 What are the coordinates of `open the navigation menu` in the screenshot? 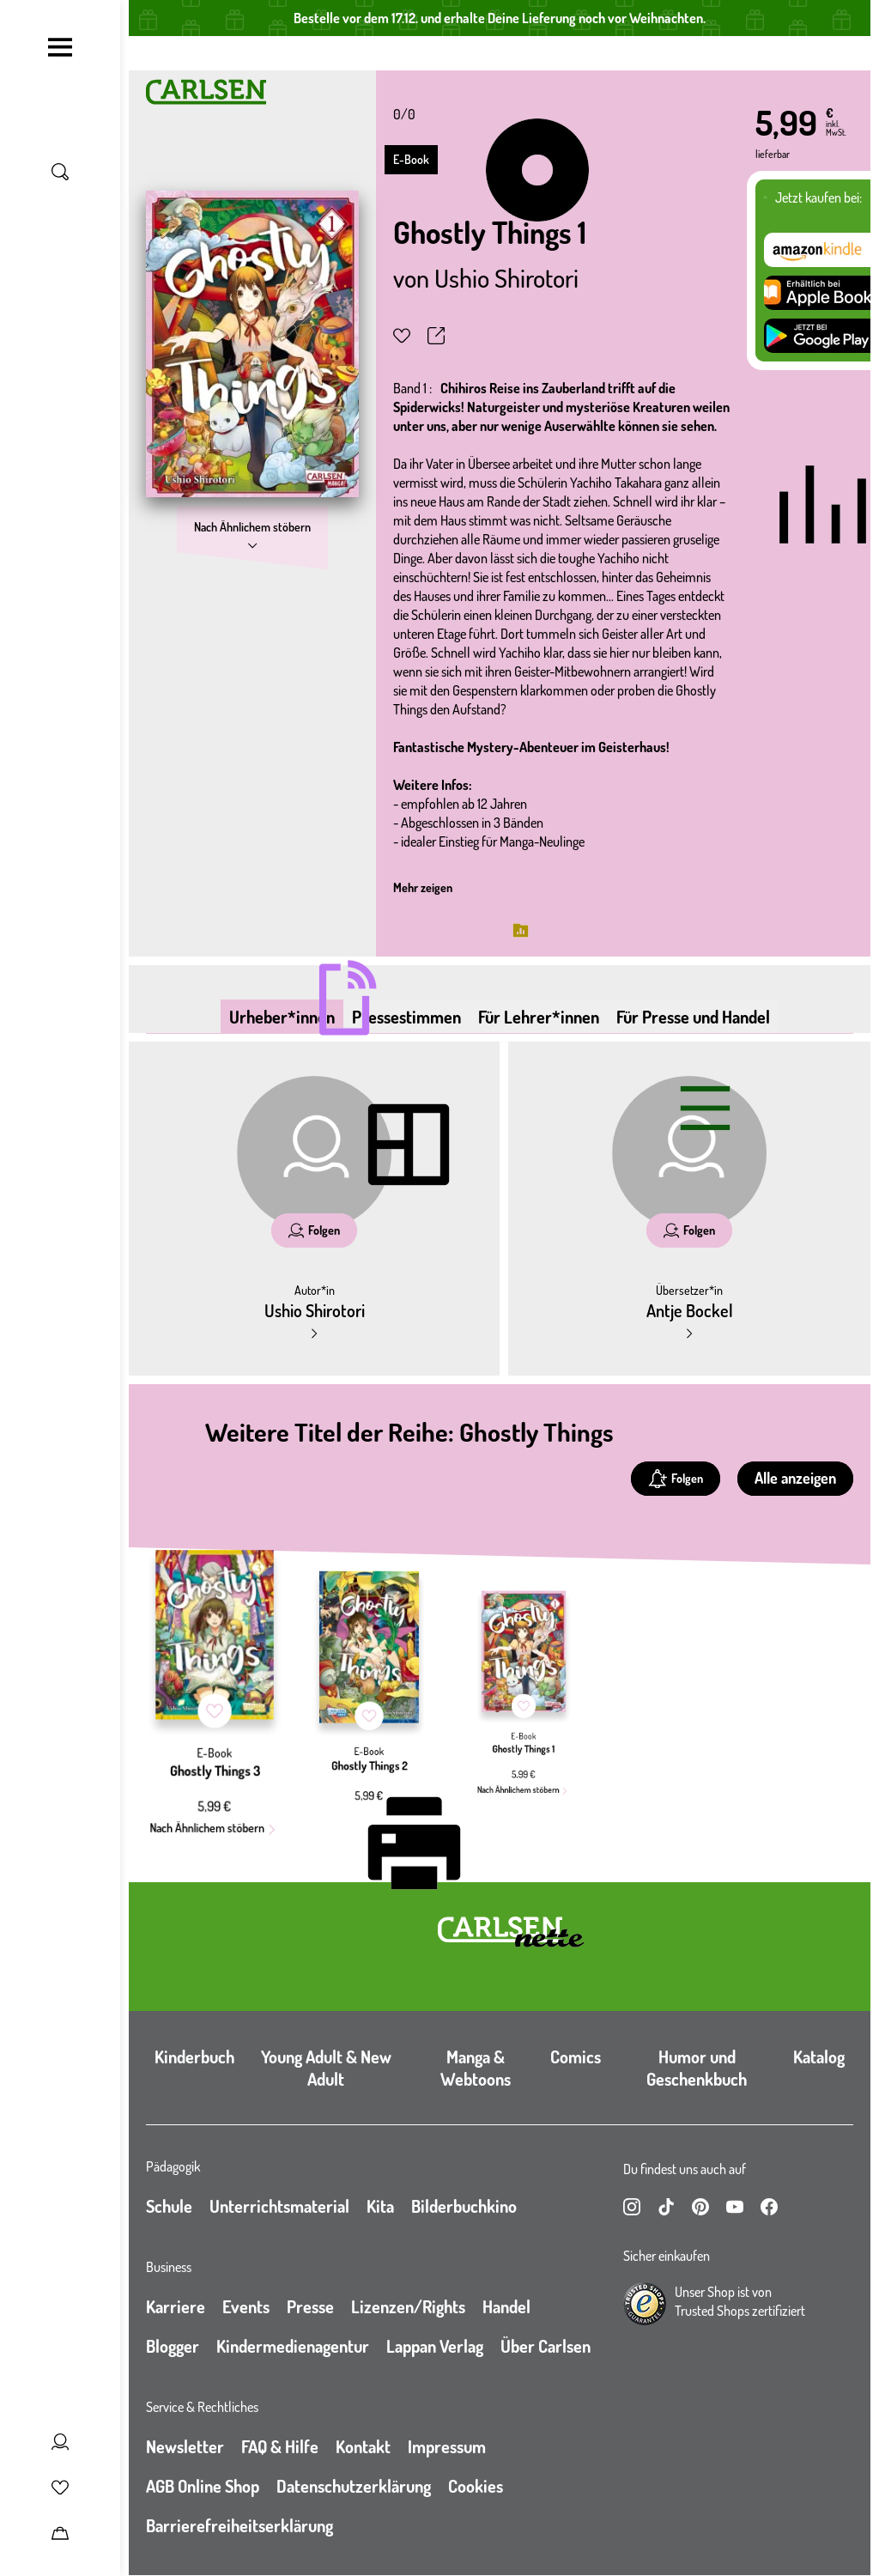 It's located at (705, 1108).